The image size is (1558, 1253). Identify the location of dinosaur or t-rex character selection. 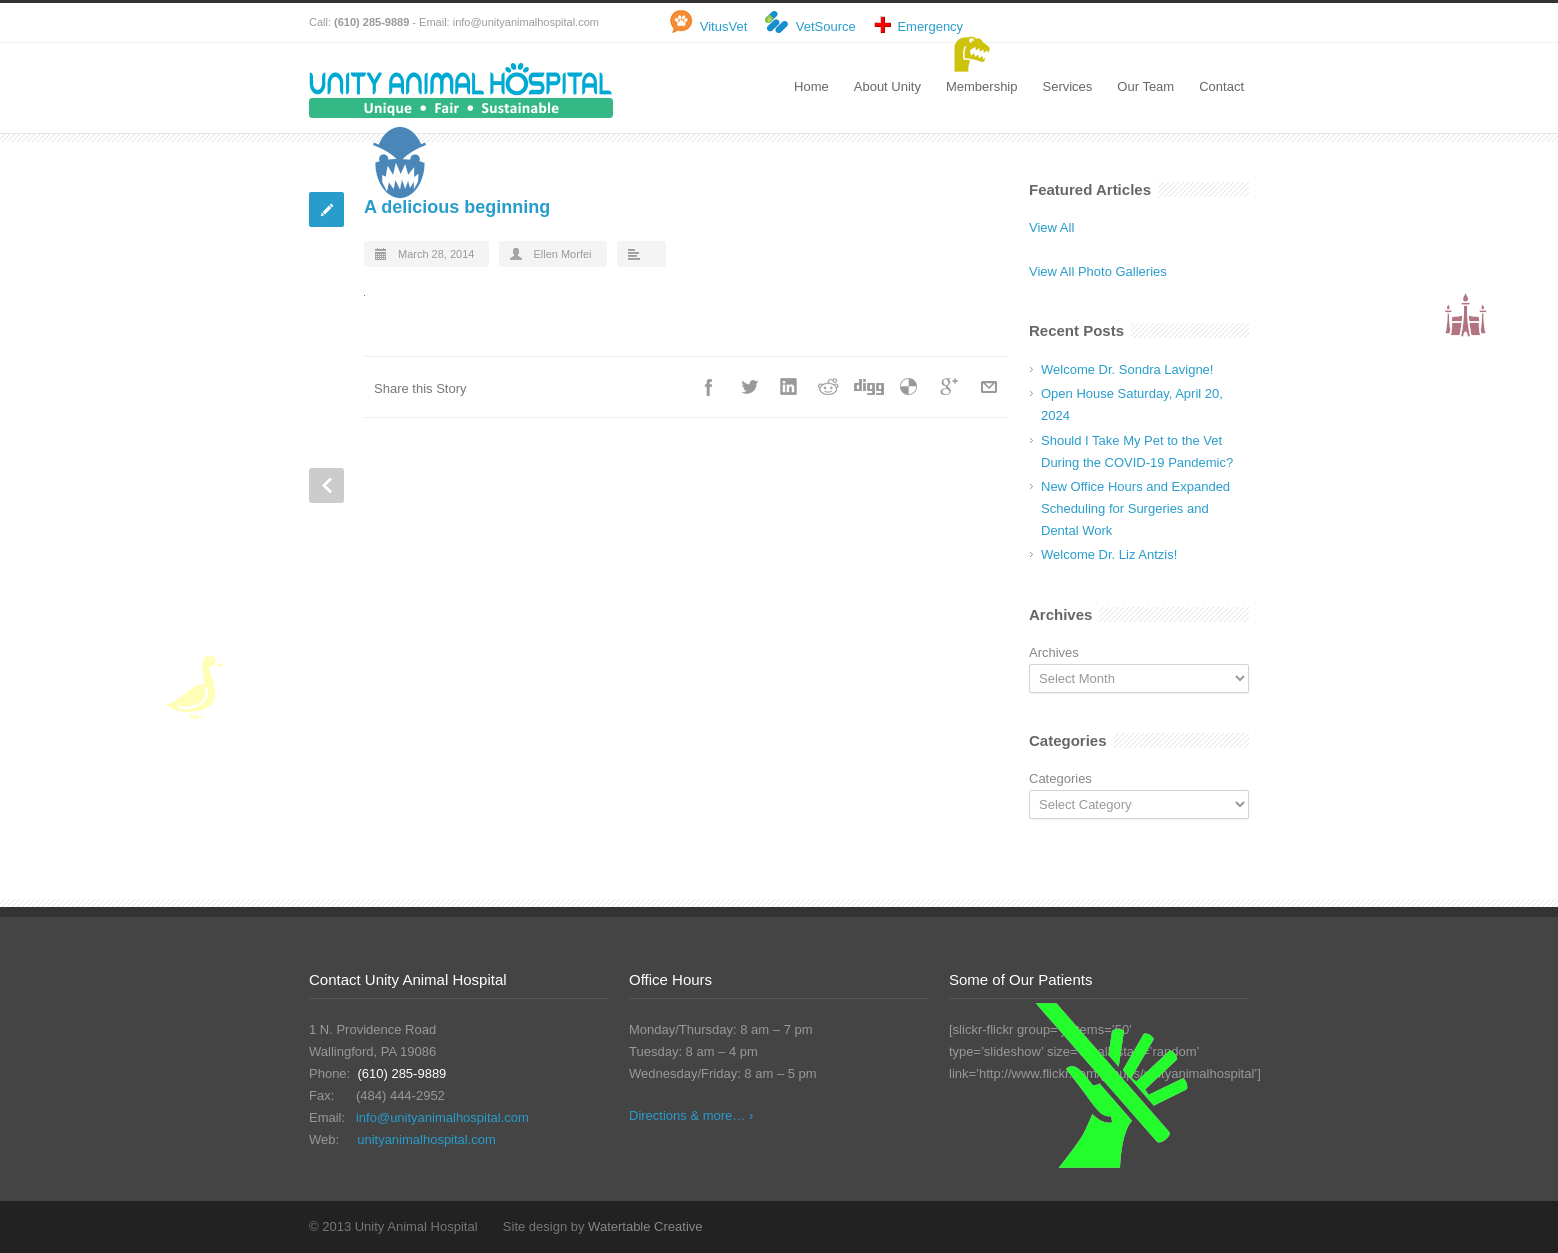
(972, 54).